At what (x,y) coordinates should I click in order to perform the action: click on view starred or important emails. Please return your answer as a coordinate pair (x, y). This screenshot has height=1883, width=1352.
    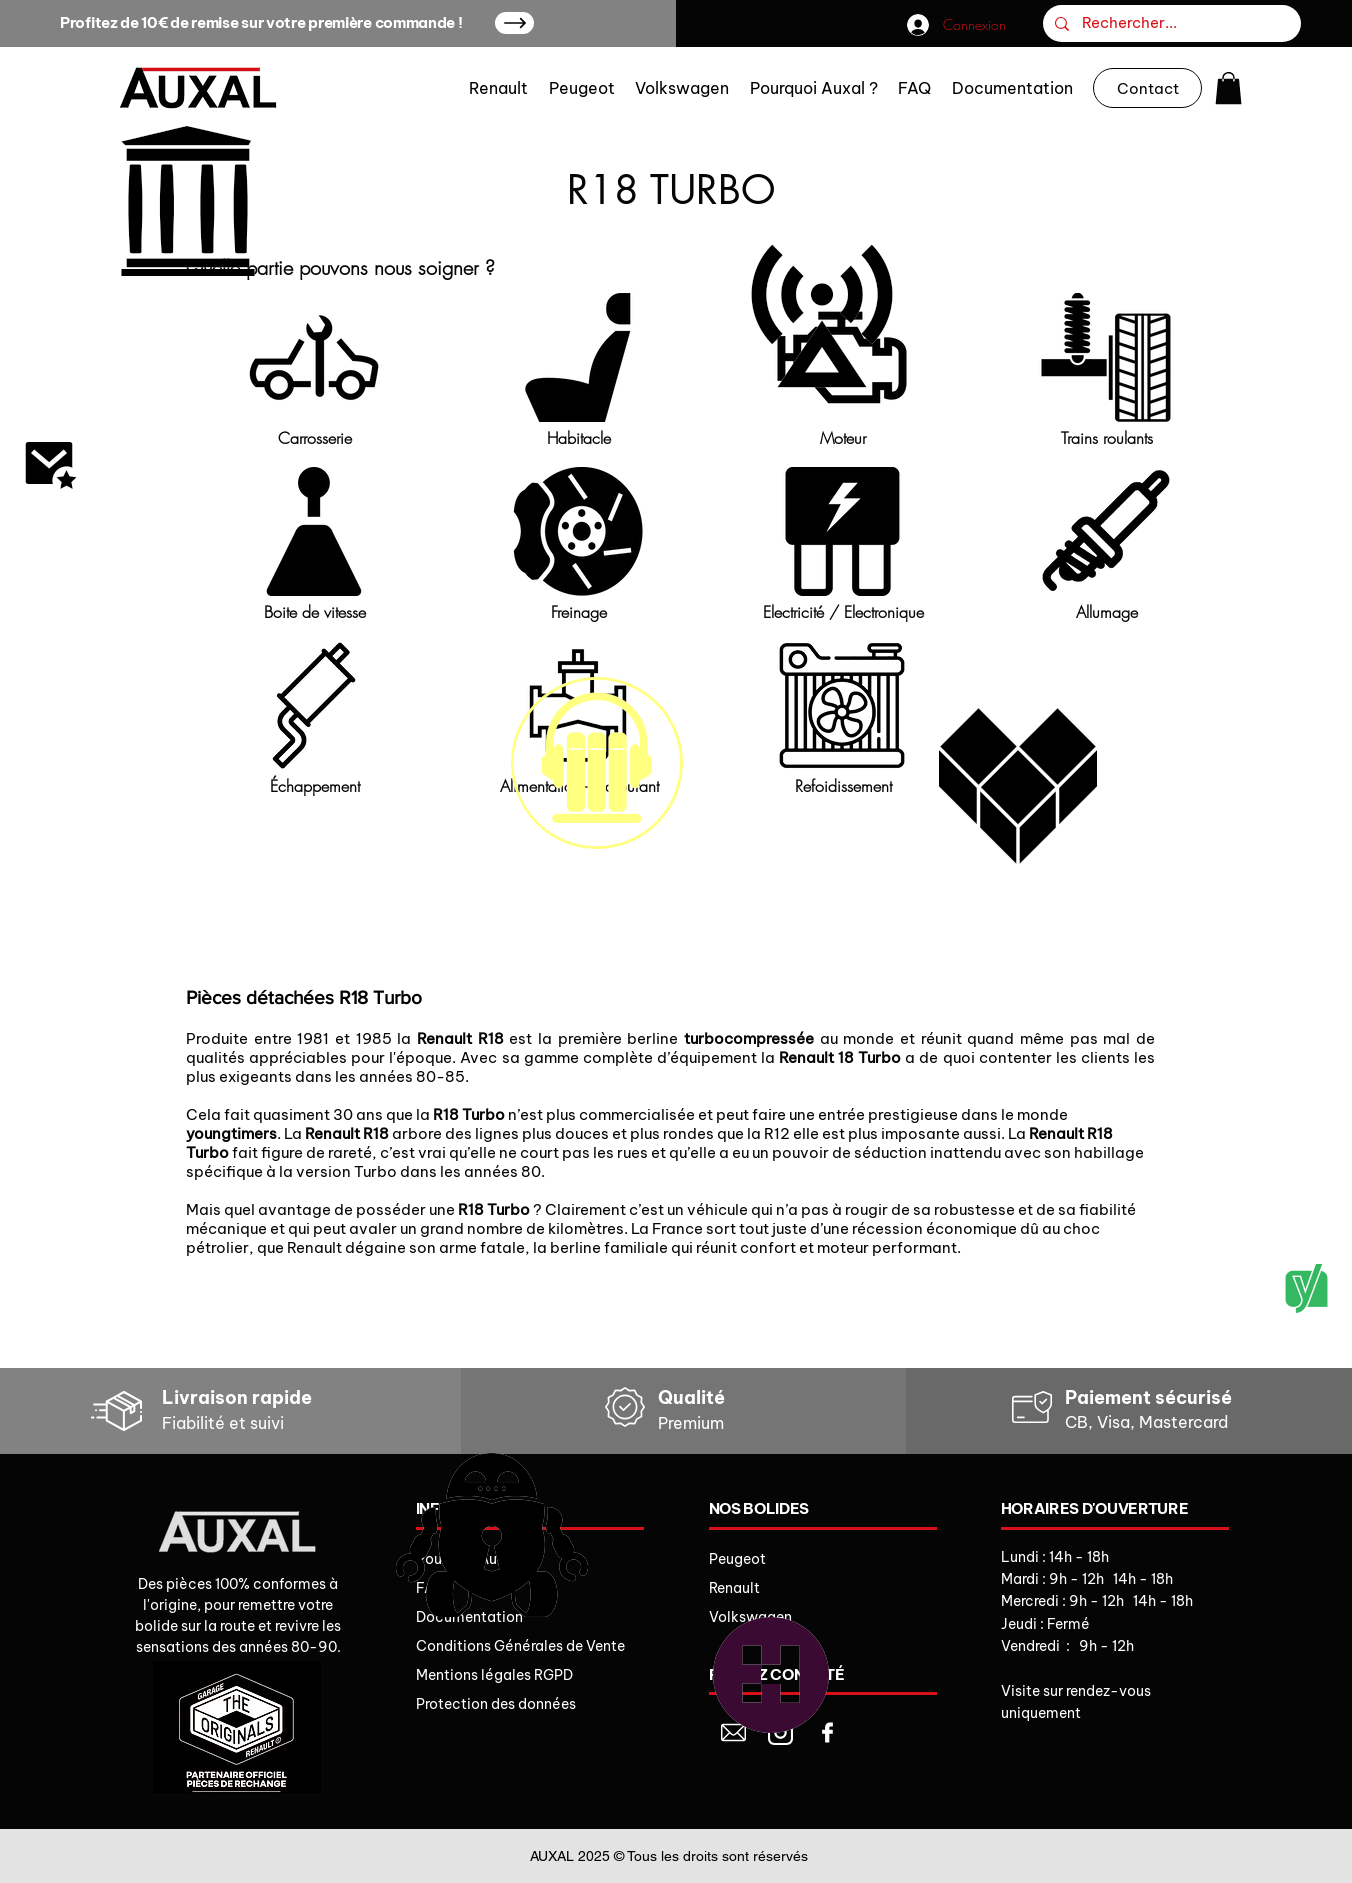
    Looking at the image, I should click on (49, 463).